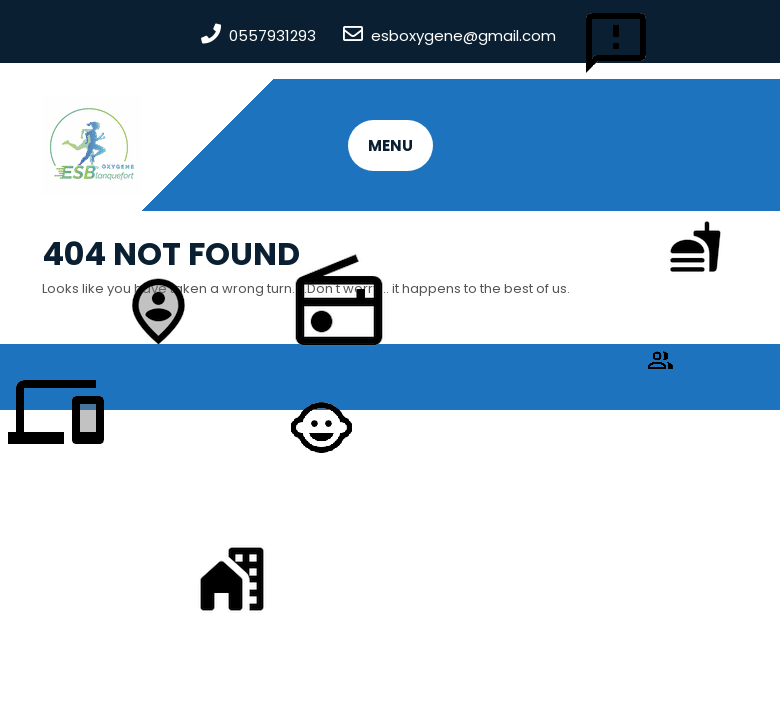 This screenshot has width=780, height=720. What do you see at coordinates (695, 246) in the screenshot?
I see `find nearby fast food restaurants` at bounding box center [695, 246].